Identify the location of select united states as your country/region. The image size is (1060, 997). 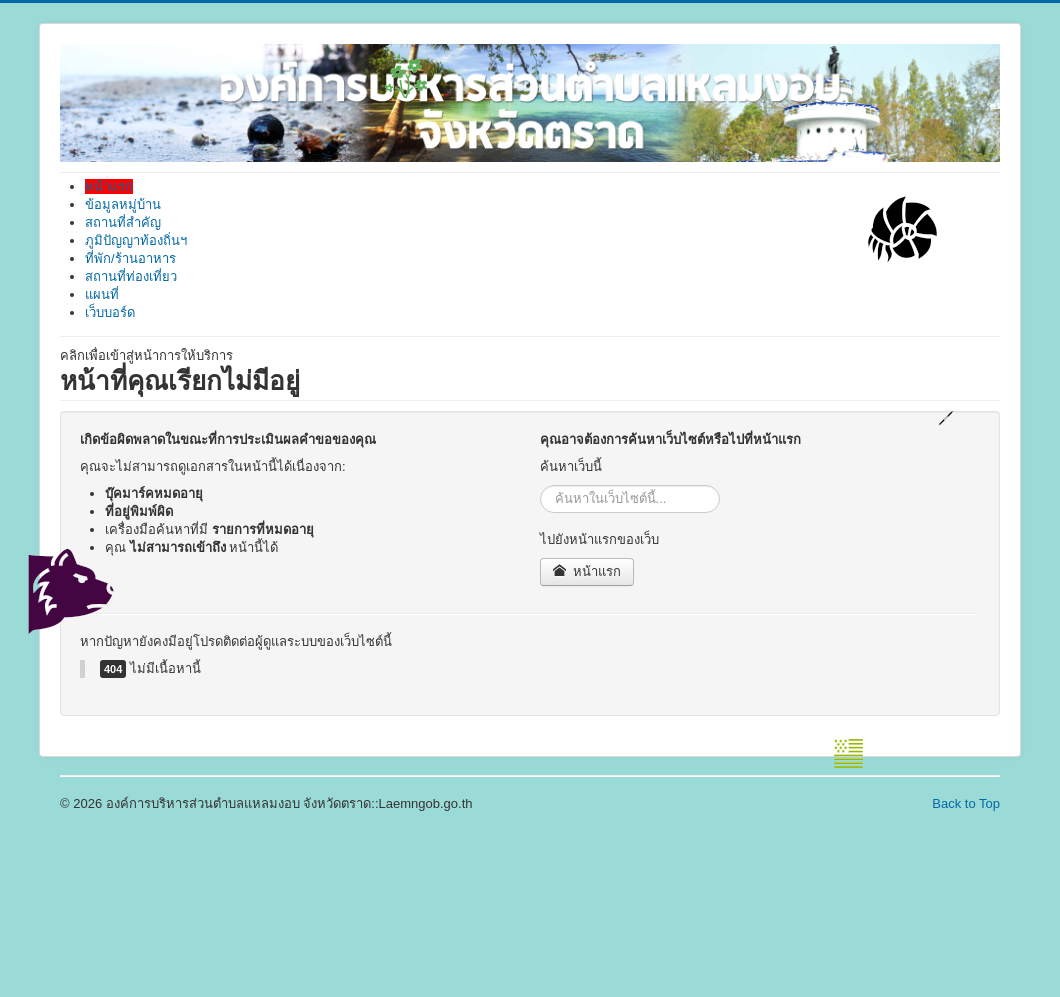
(848, 753).